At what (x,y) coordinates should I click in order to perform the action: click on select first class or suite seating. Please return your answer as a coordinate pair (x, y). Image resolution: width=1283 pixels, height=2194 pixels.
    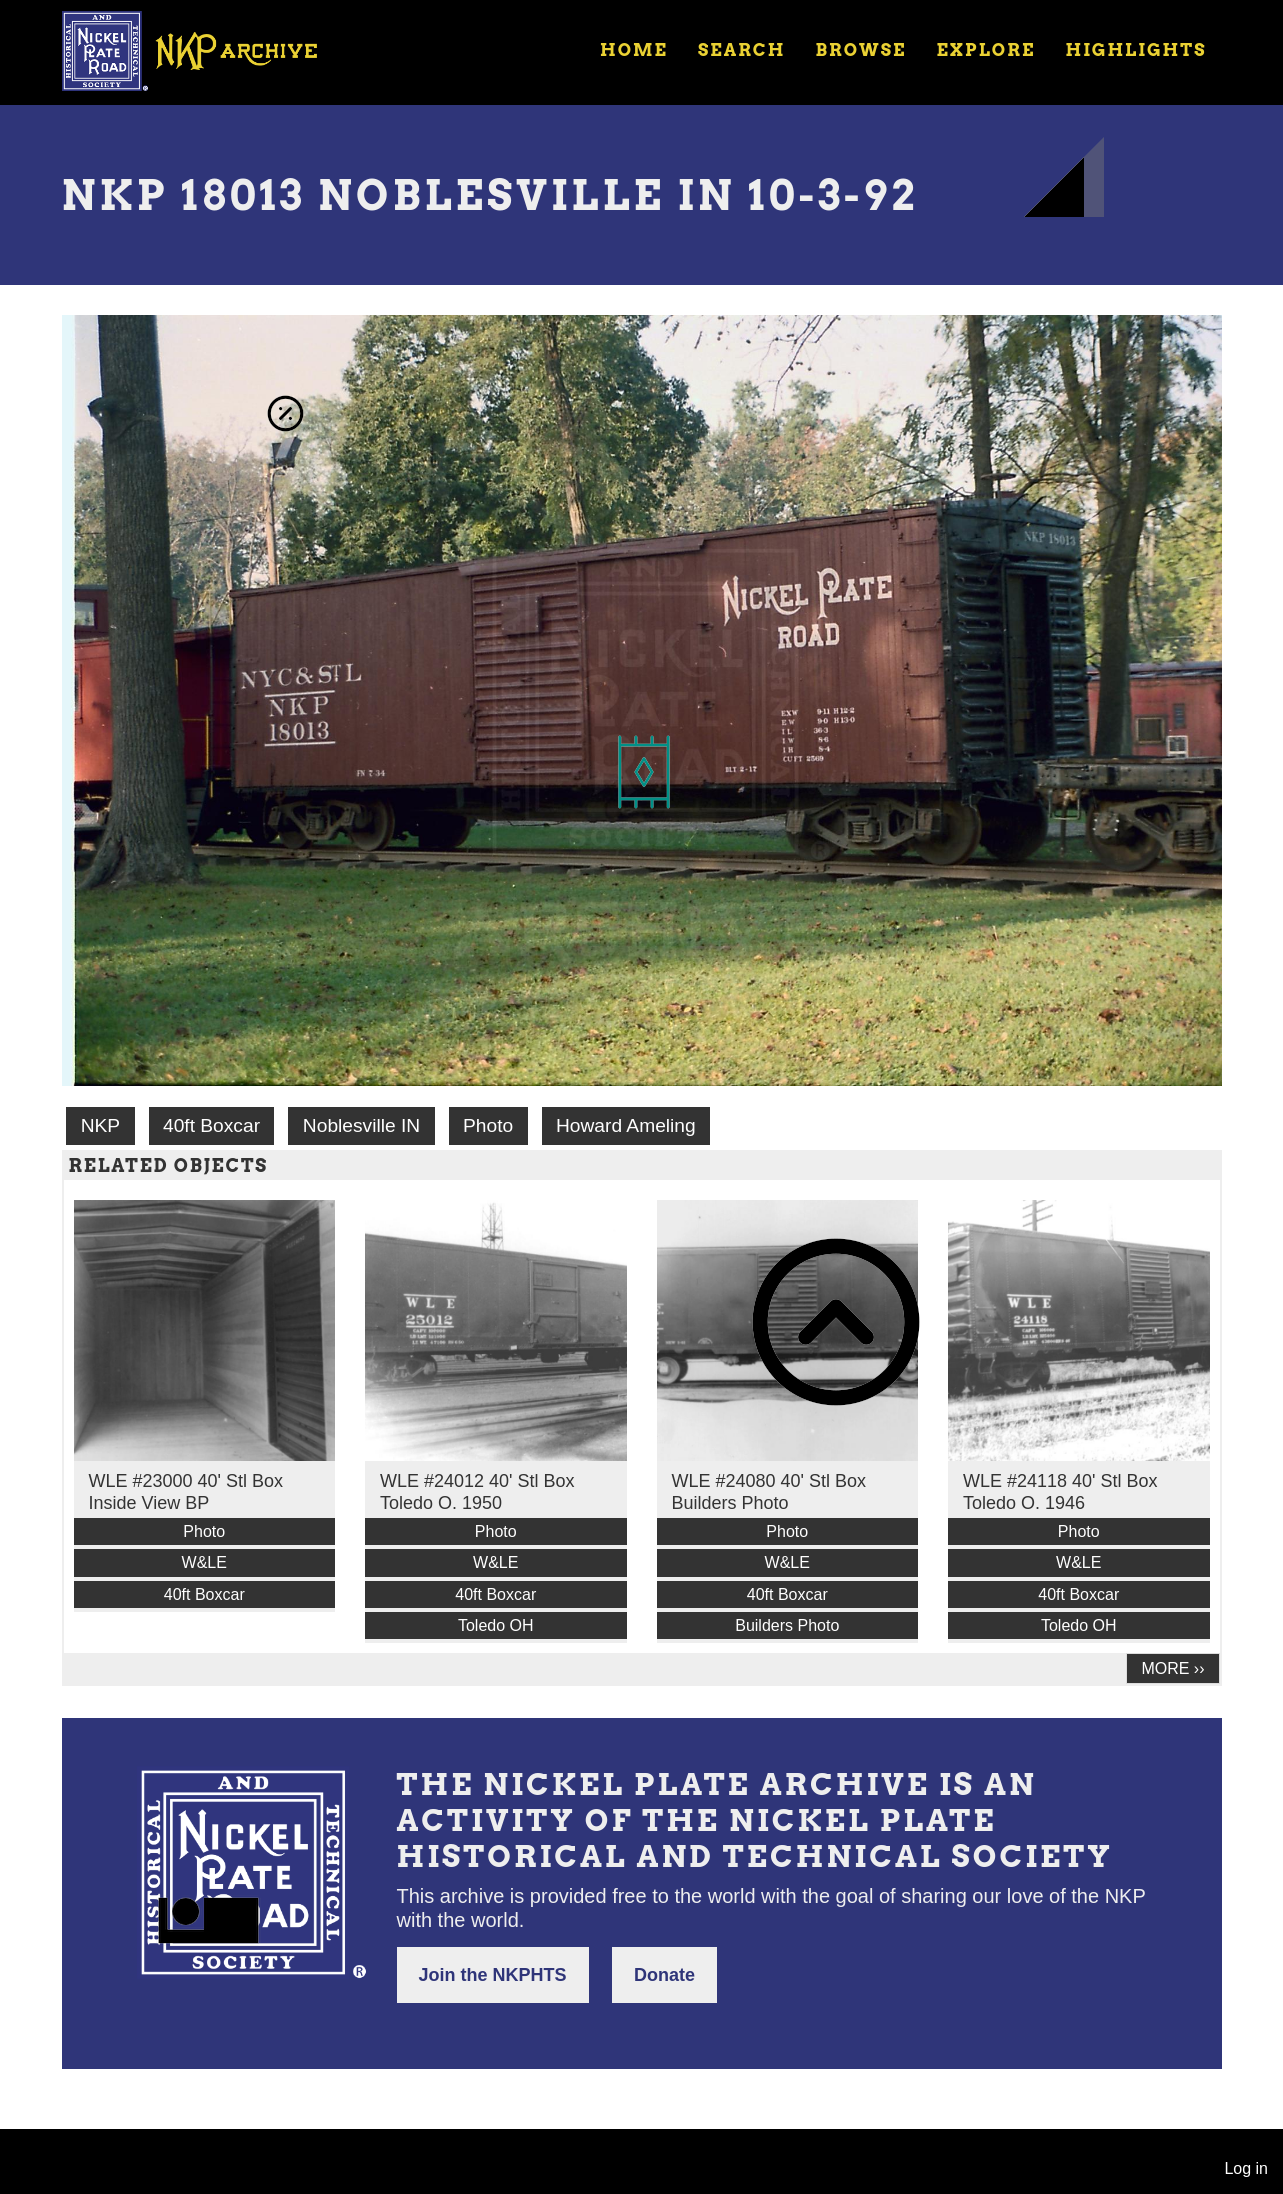
    Looking at the image, I should click on (208, 1920).